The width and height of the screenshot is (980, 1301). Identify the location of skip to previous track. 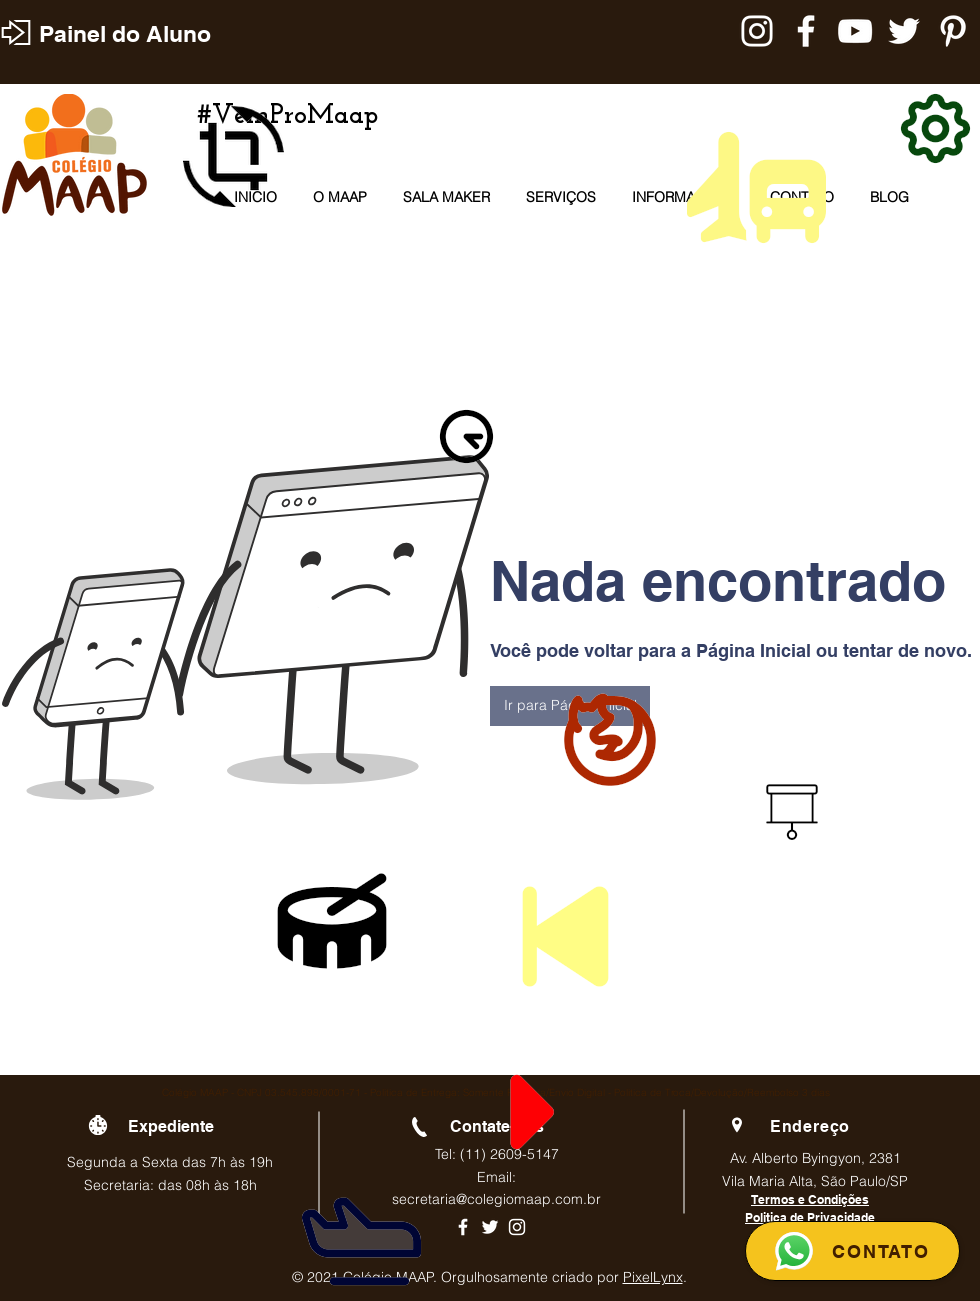
(565, 936).